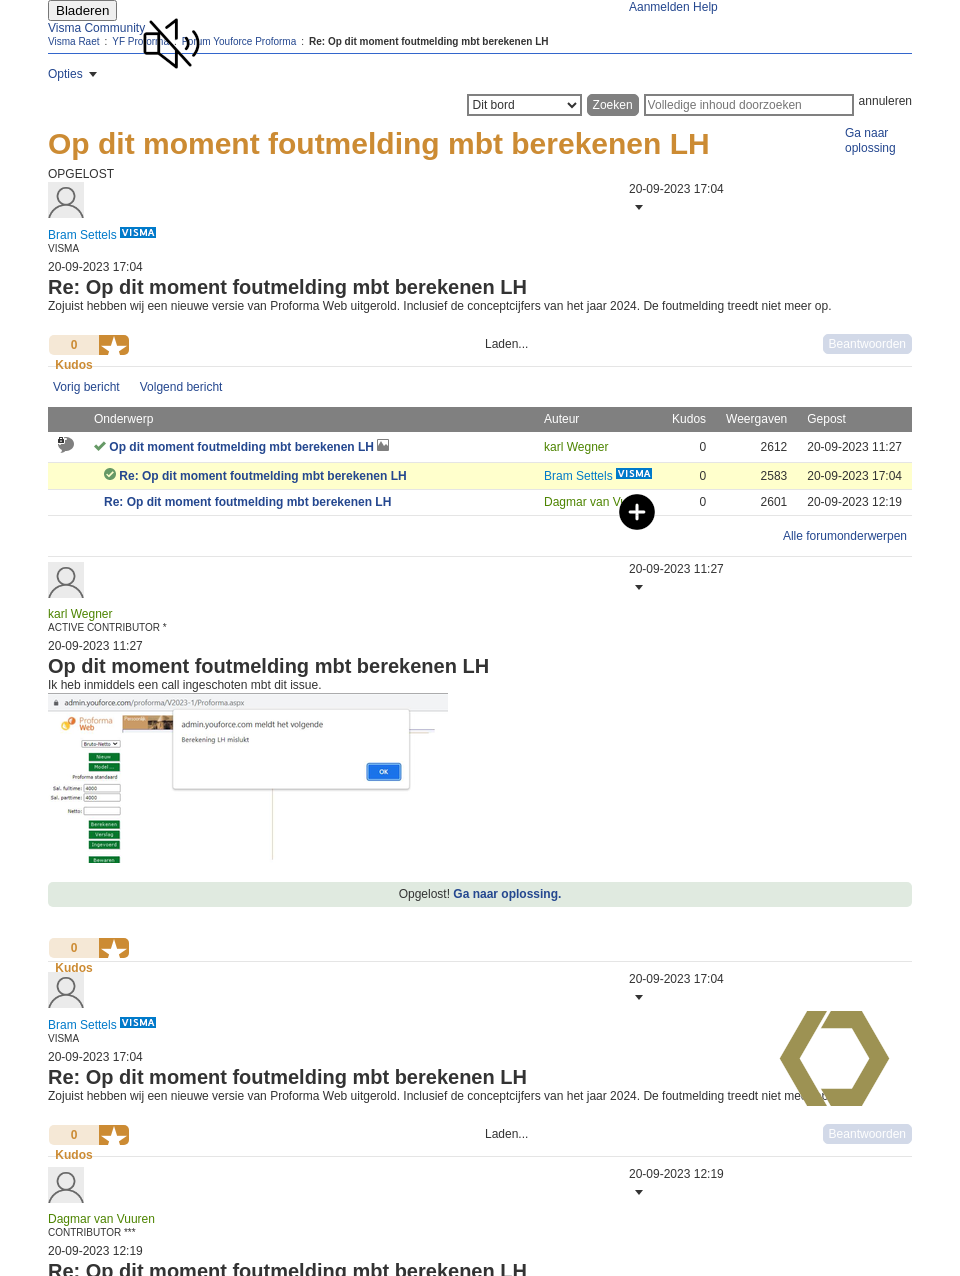  I want to click on mute audio or sound, so click(170, 43).